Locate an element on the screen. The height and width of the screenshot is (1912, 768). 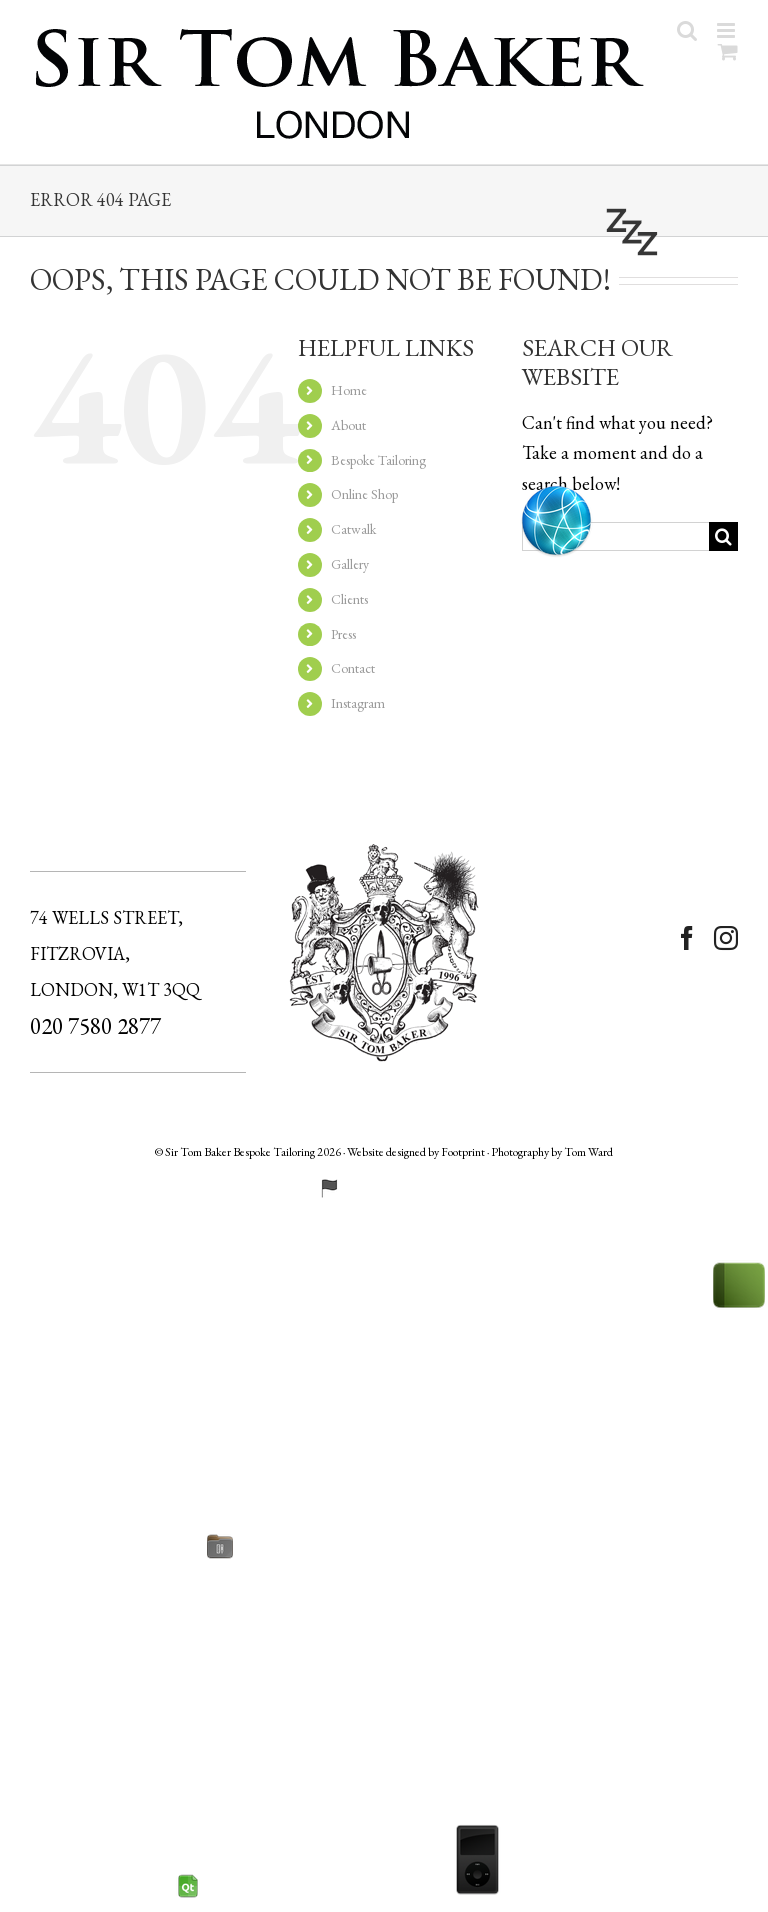
a QML source file used in Qt development is located at coordinates (188, 1886).